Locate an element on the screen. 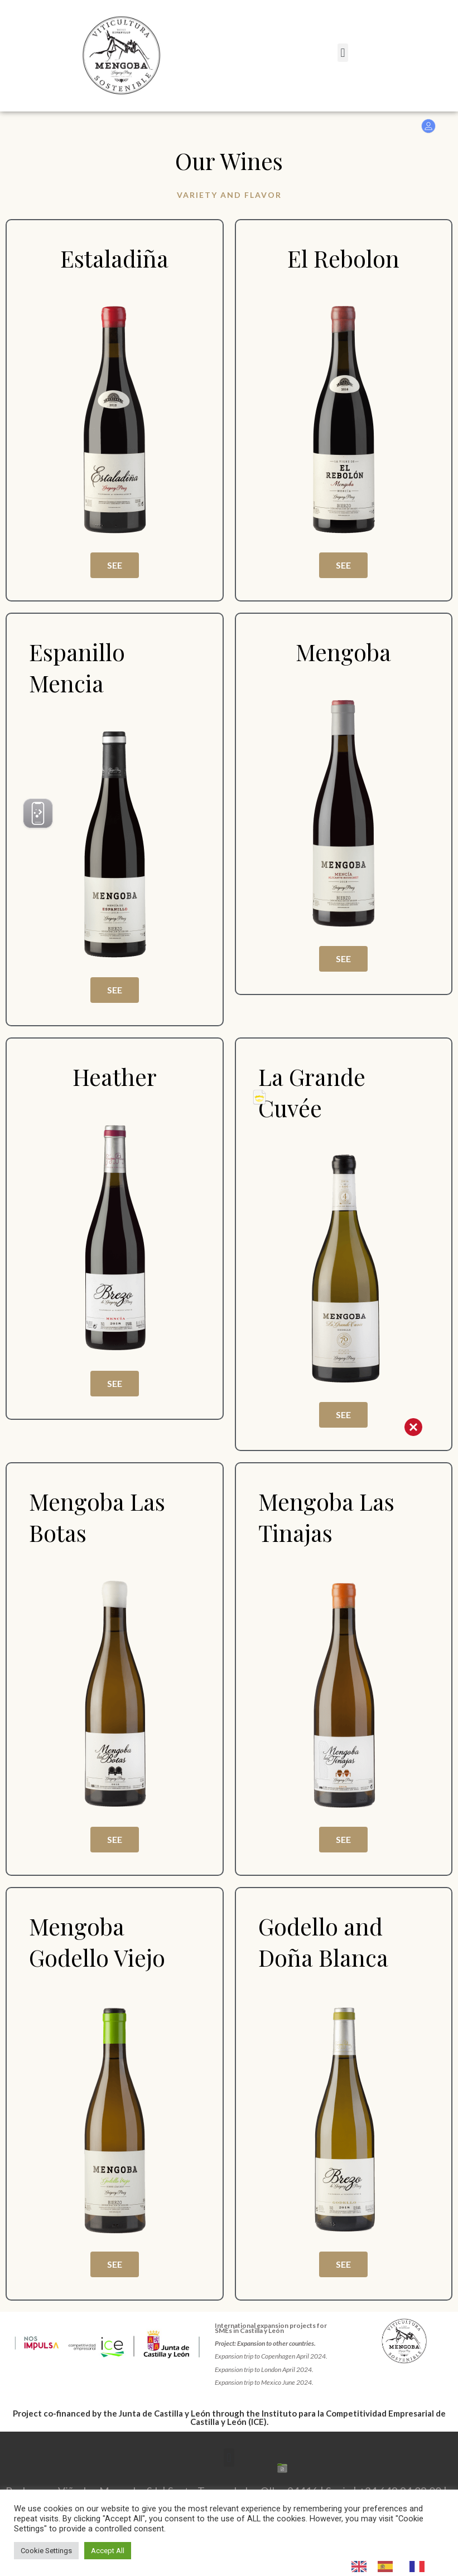 This screenshot has height=2576, width=458. nim programming language source file is located at coordinates (259, 1097).